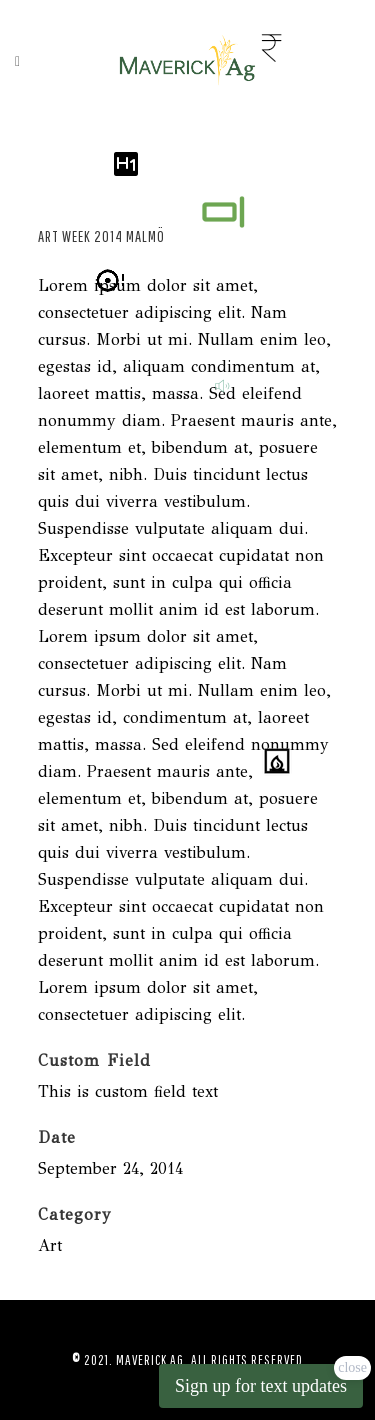 This screenshot has height=1420, width=375. What do you see at coordinates (126, 164) in the screenshot?
I see `format text as heading level 1` at bounding box center [126, 164].